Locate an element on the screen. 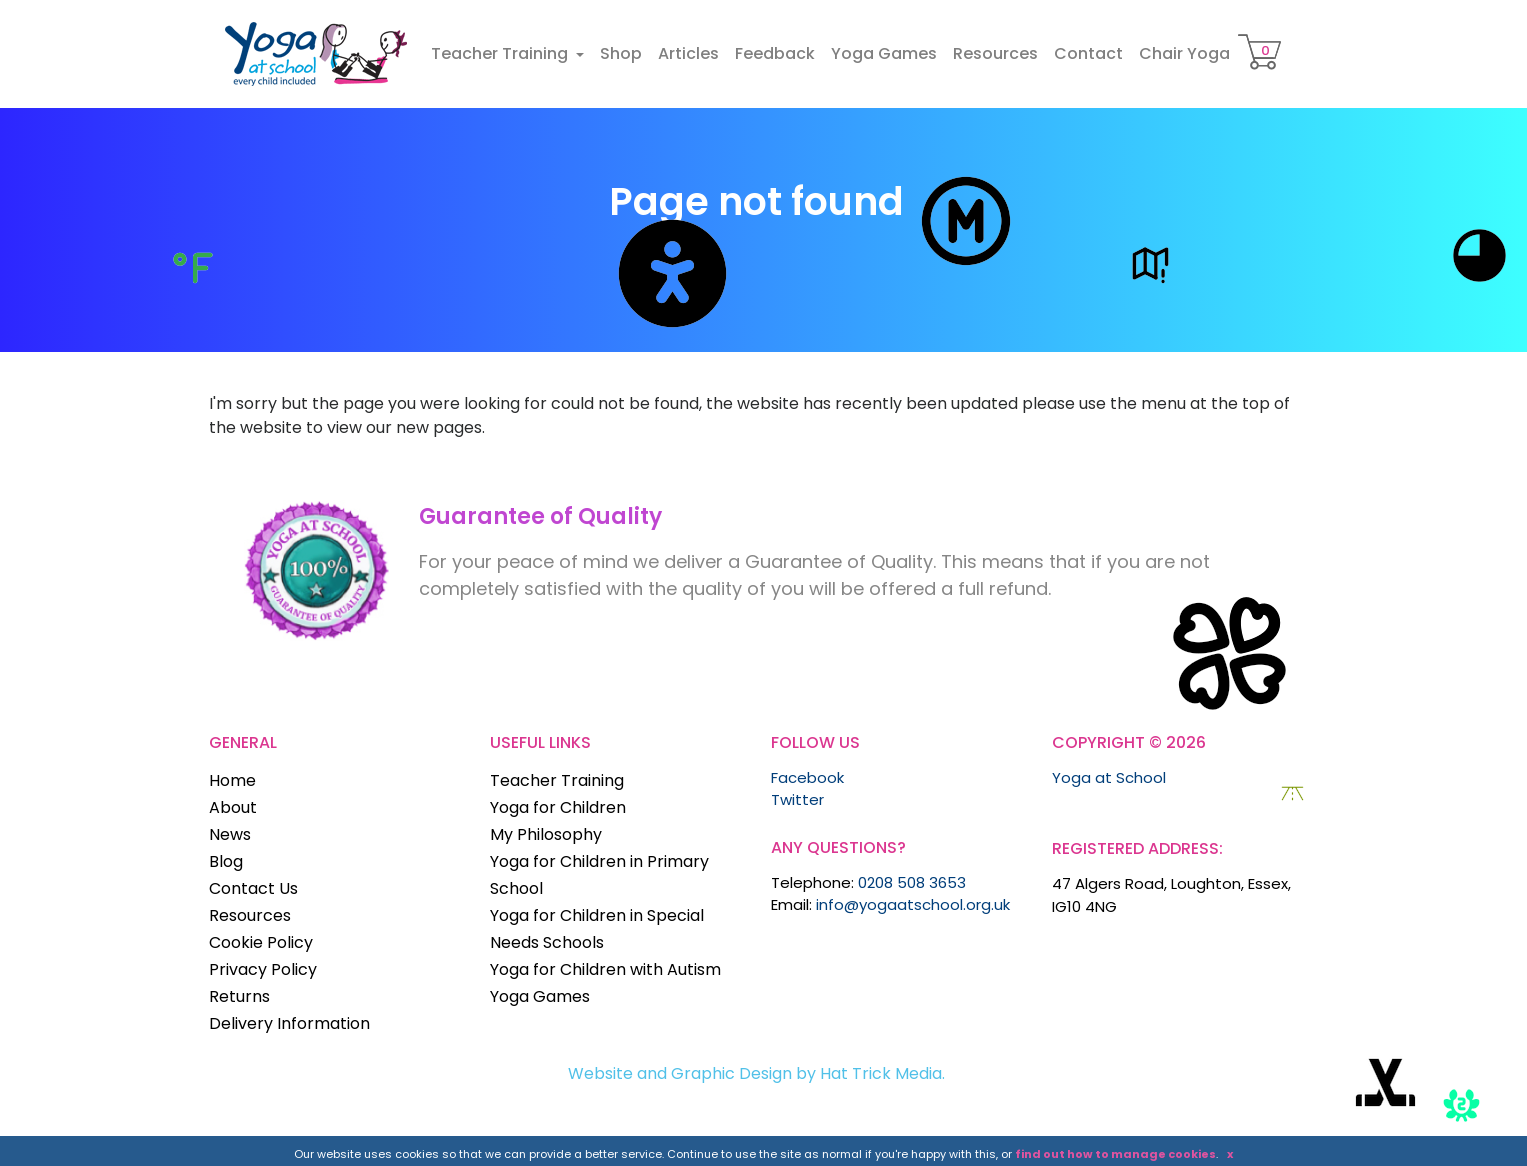 The height and width of the screenshot is (1166, 1527). indicates accessibility features are available is located at coordinates (672, 273).